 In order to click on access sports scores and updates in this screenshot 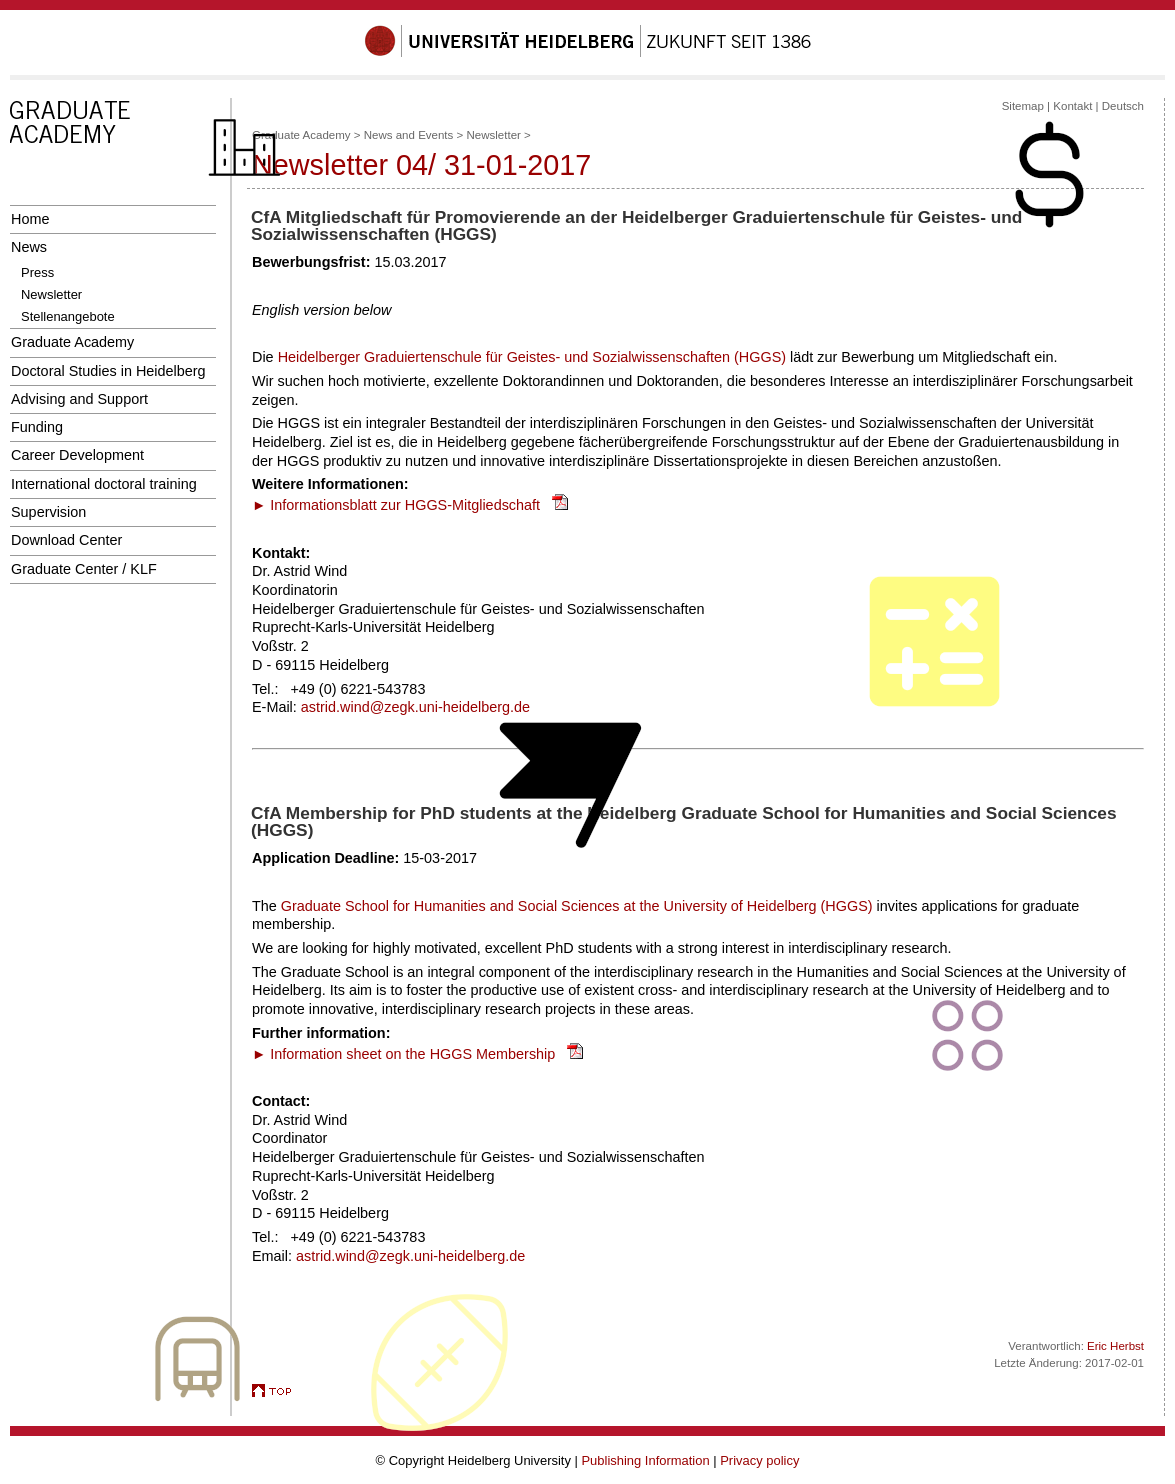, I will do `click(439, 1362)`.